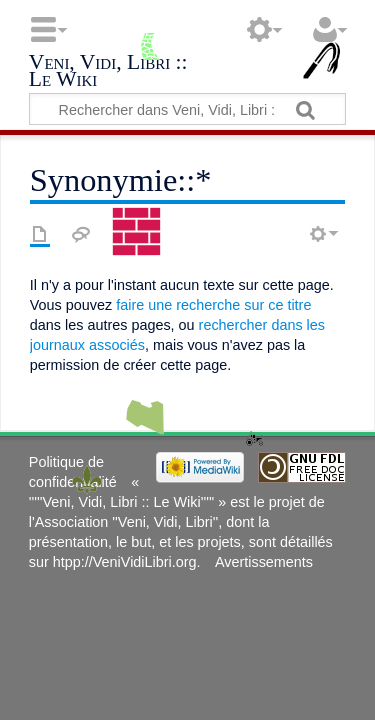 The image size is (375, 720). What do you see at coordinates (136, 231) in the screenshot?
I see `indicates a wall or barrier element in a game` at bounding box center [136, 231].